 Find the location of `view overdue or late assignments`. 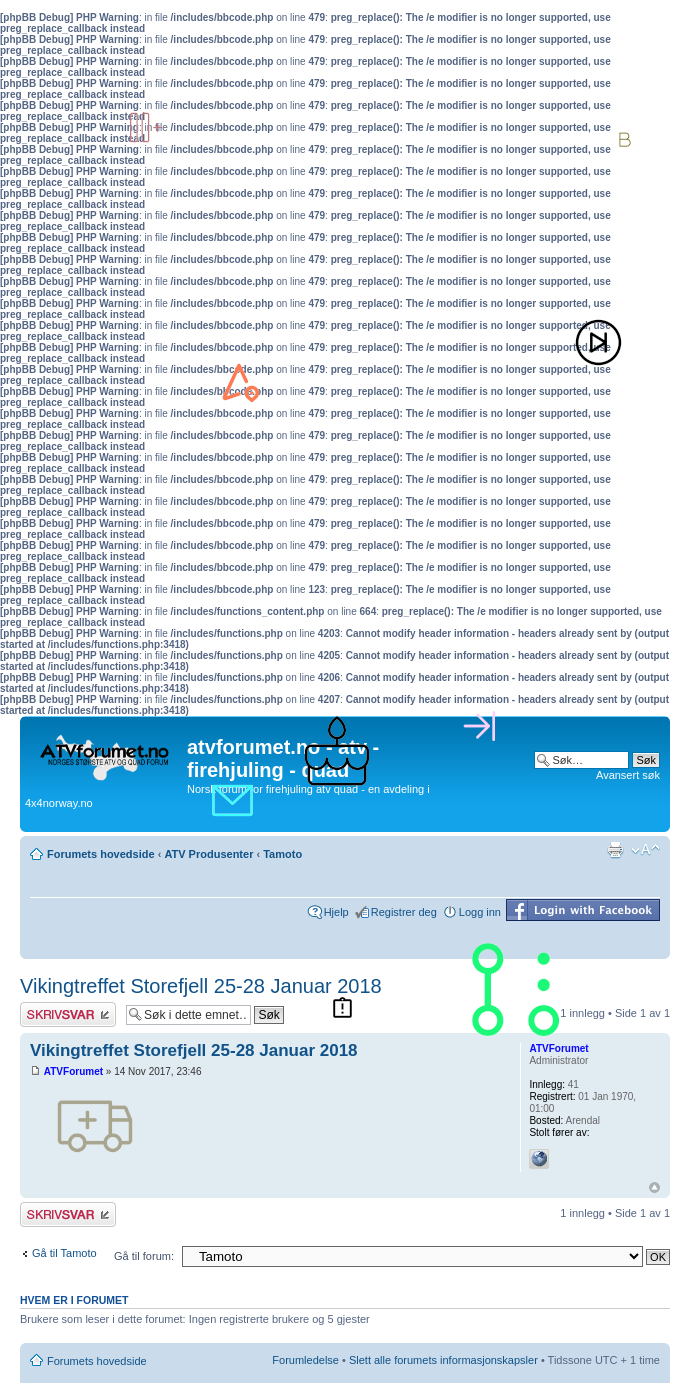

view overdue or late assignments is located at coordinates (342, 1008).